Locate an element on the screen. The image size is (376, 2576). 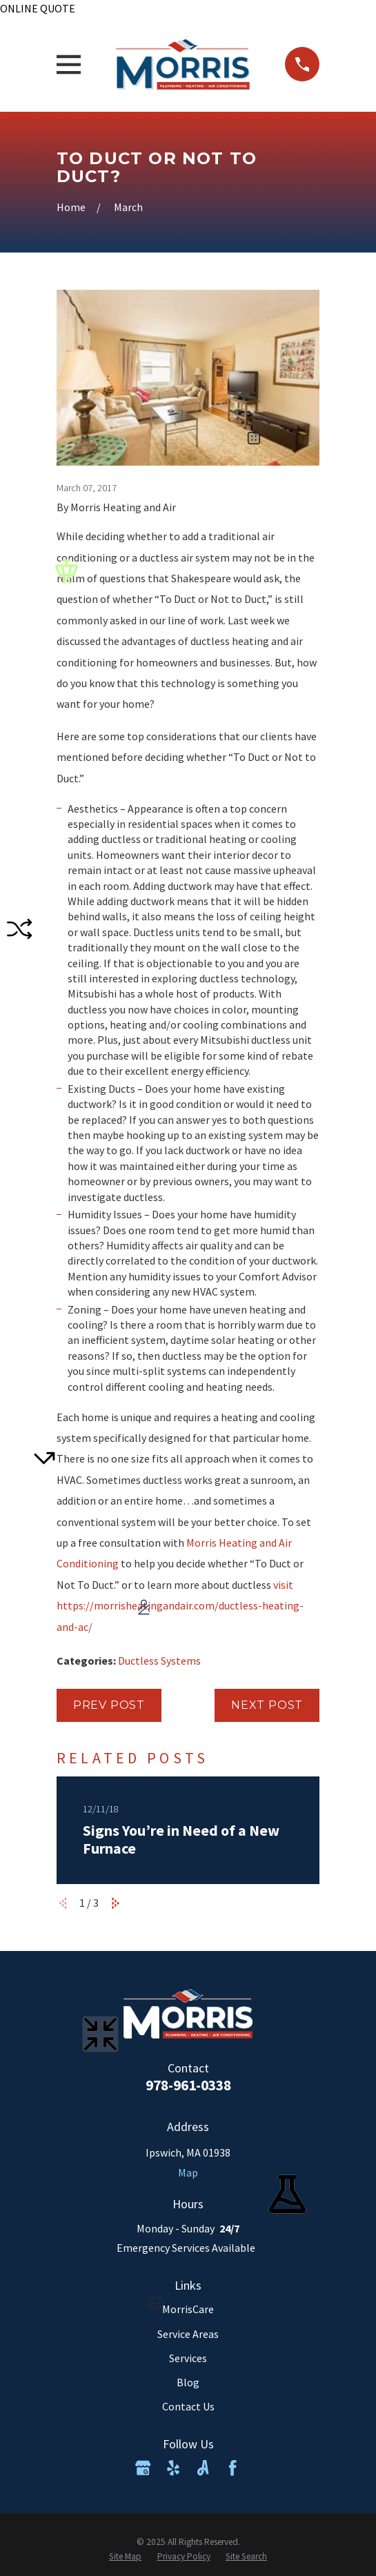
reply to a message or forward content is located at coordinates (44, 1457).